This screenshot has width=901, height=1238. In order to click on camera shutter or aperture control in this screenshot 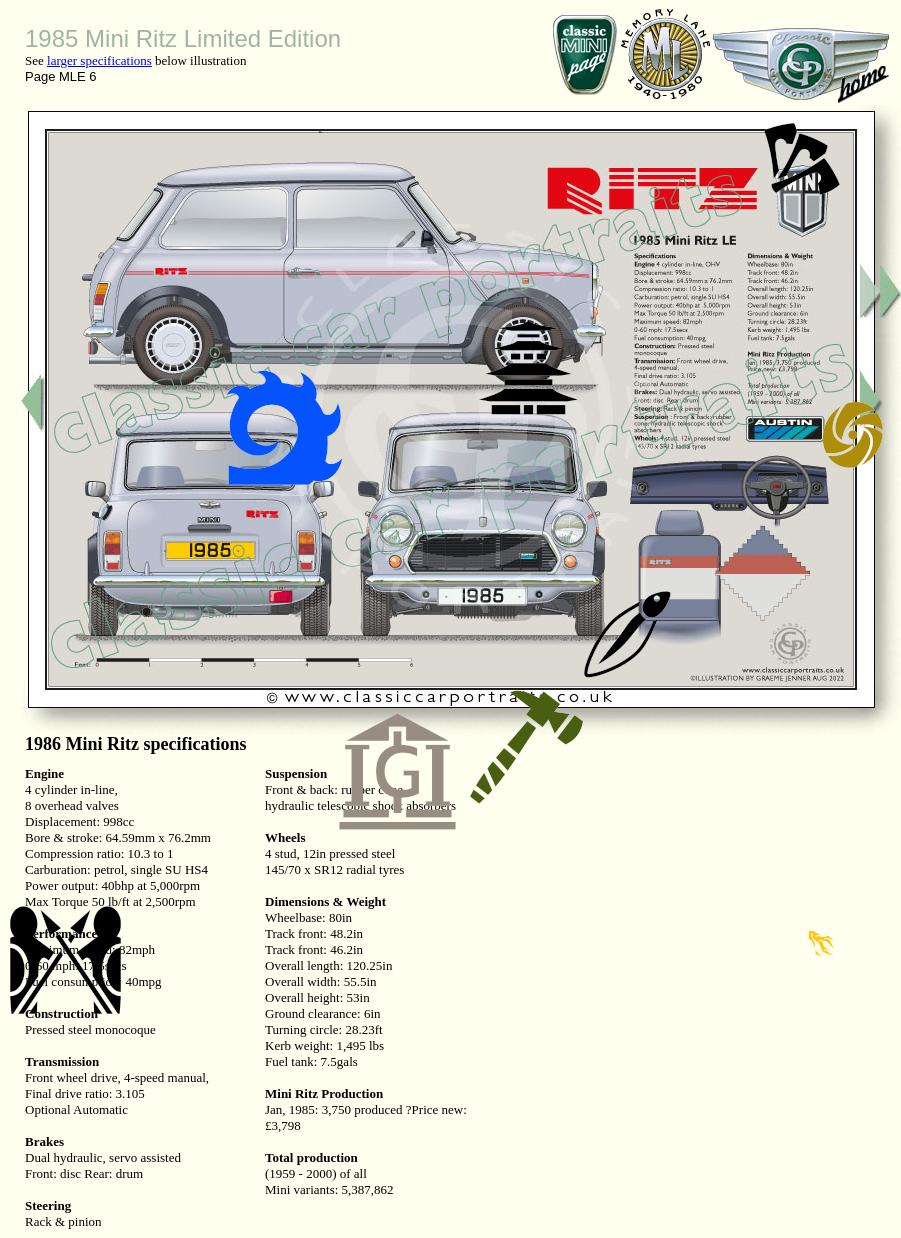, I will do `click(852, 434)`.